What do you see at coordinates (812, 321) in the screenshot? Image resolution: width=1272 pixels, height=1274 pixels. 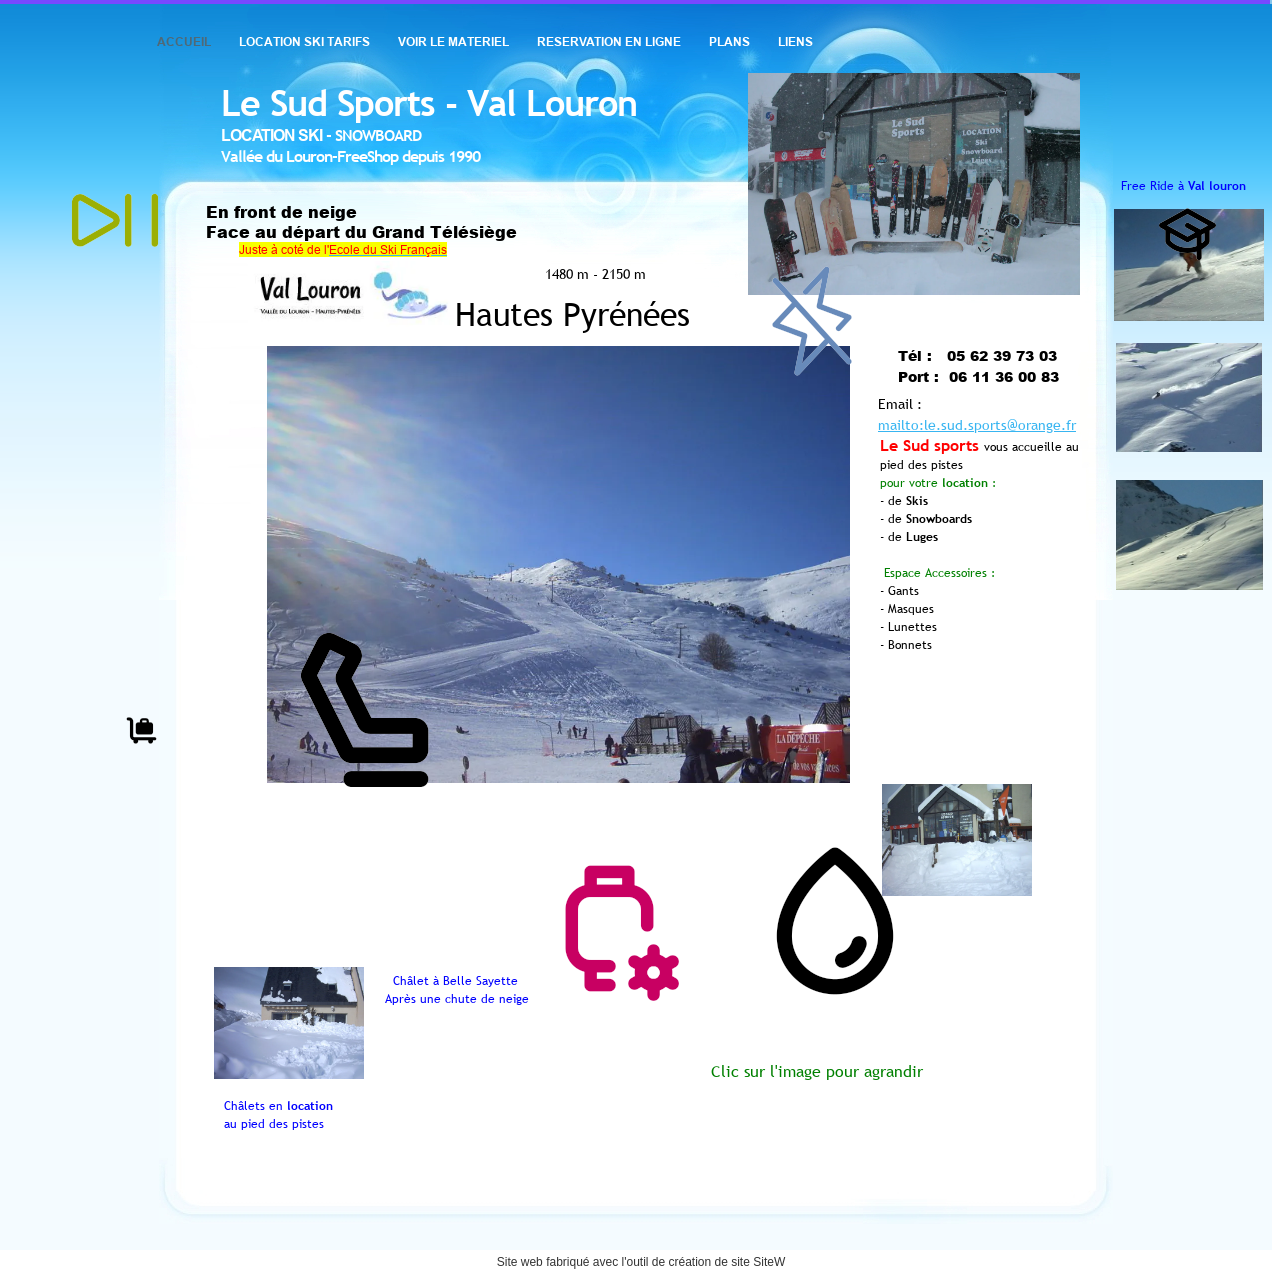 I see `disable flash or lightning mode` at bounding box center [812, 321].